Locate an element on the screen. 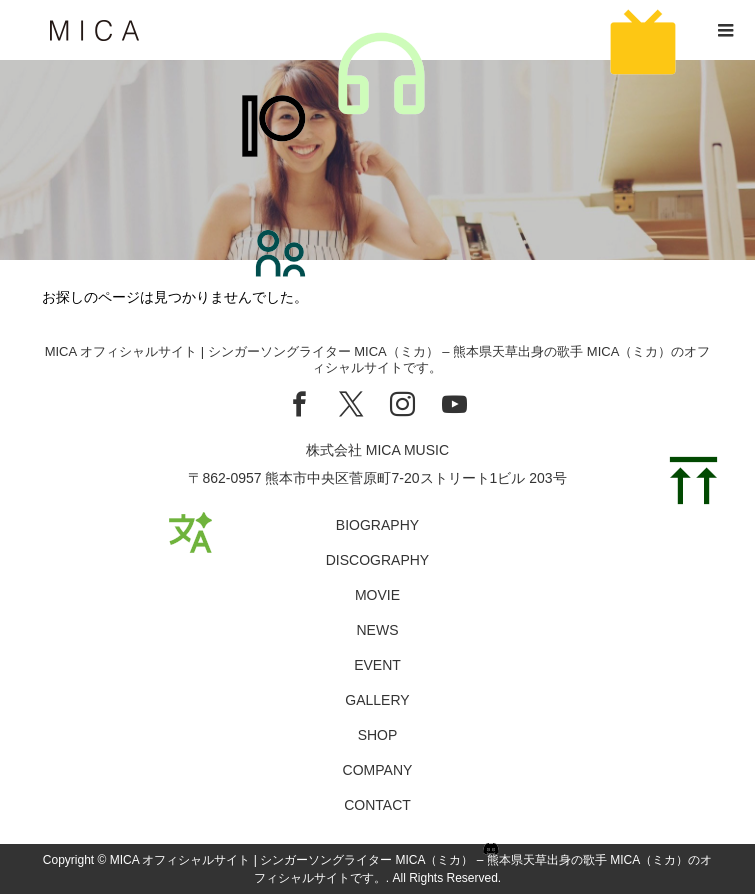 The width and height of the screenshot is (755, 894). link to Patreon profile is located at coordinates (273, 126).